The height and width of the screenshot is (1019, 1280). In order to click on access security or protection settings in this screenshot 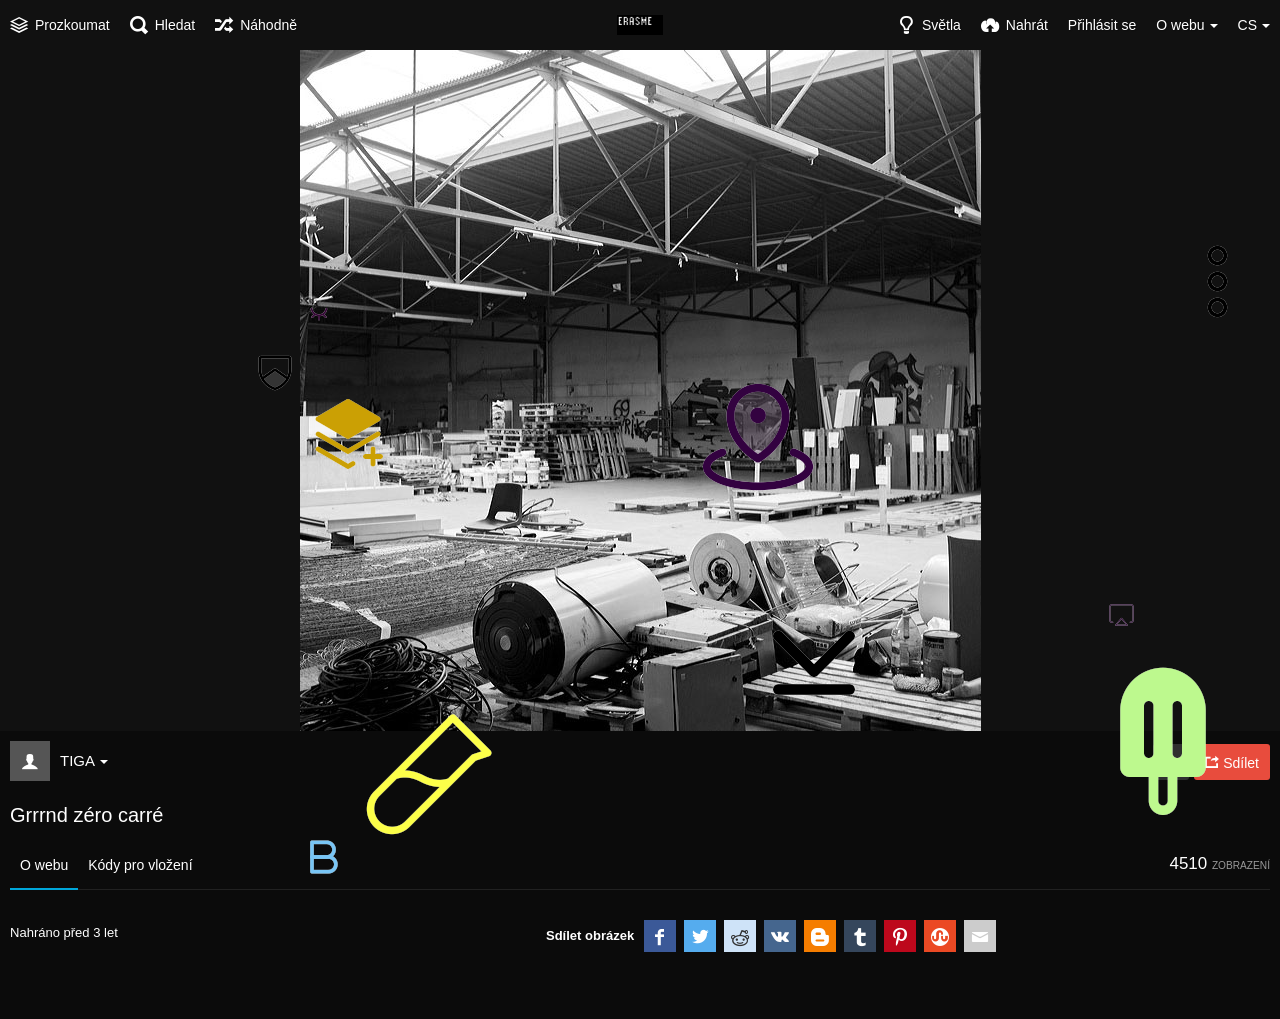, I will do `click(275, 371)`.